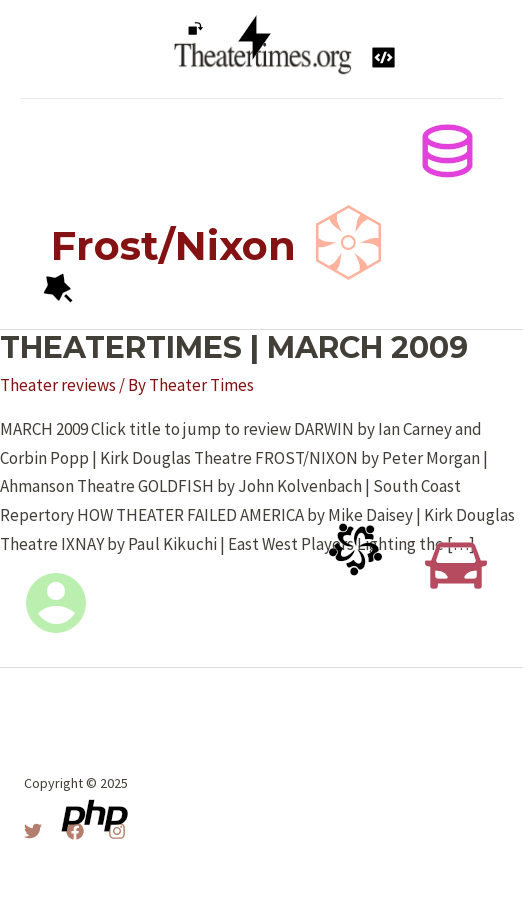 This screenshot has width=523, height=923. I want to click on indicates PHP programming language or technology, so click(94, 817).